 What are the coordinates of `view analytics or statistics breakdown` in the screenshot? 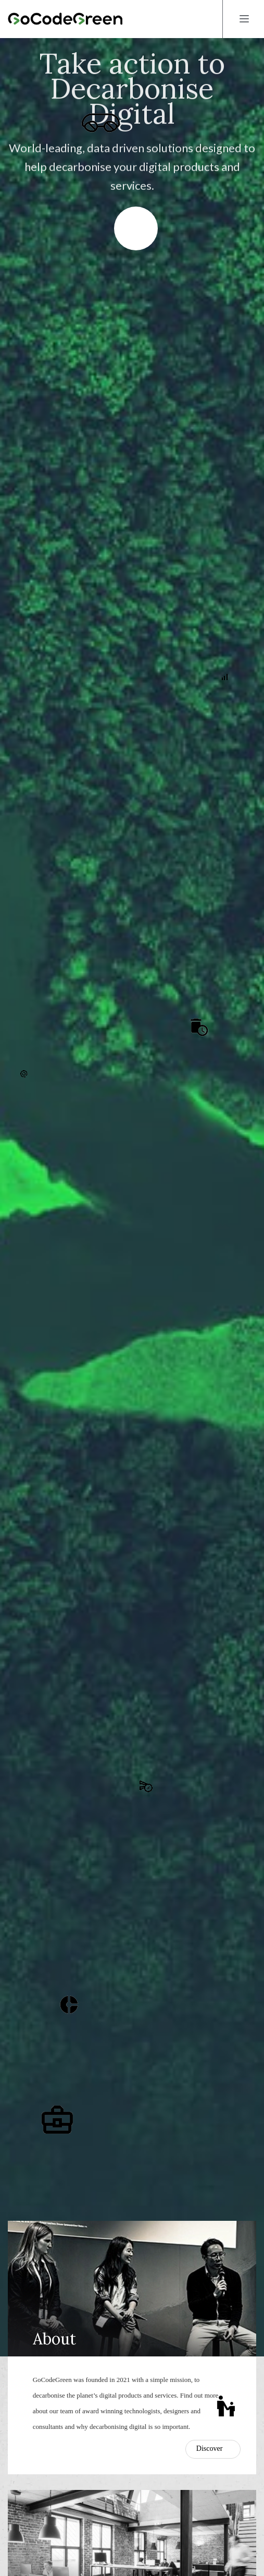 It's located at (69, 2004).